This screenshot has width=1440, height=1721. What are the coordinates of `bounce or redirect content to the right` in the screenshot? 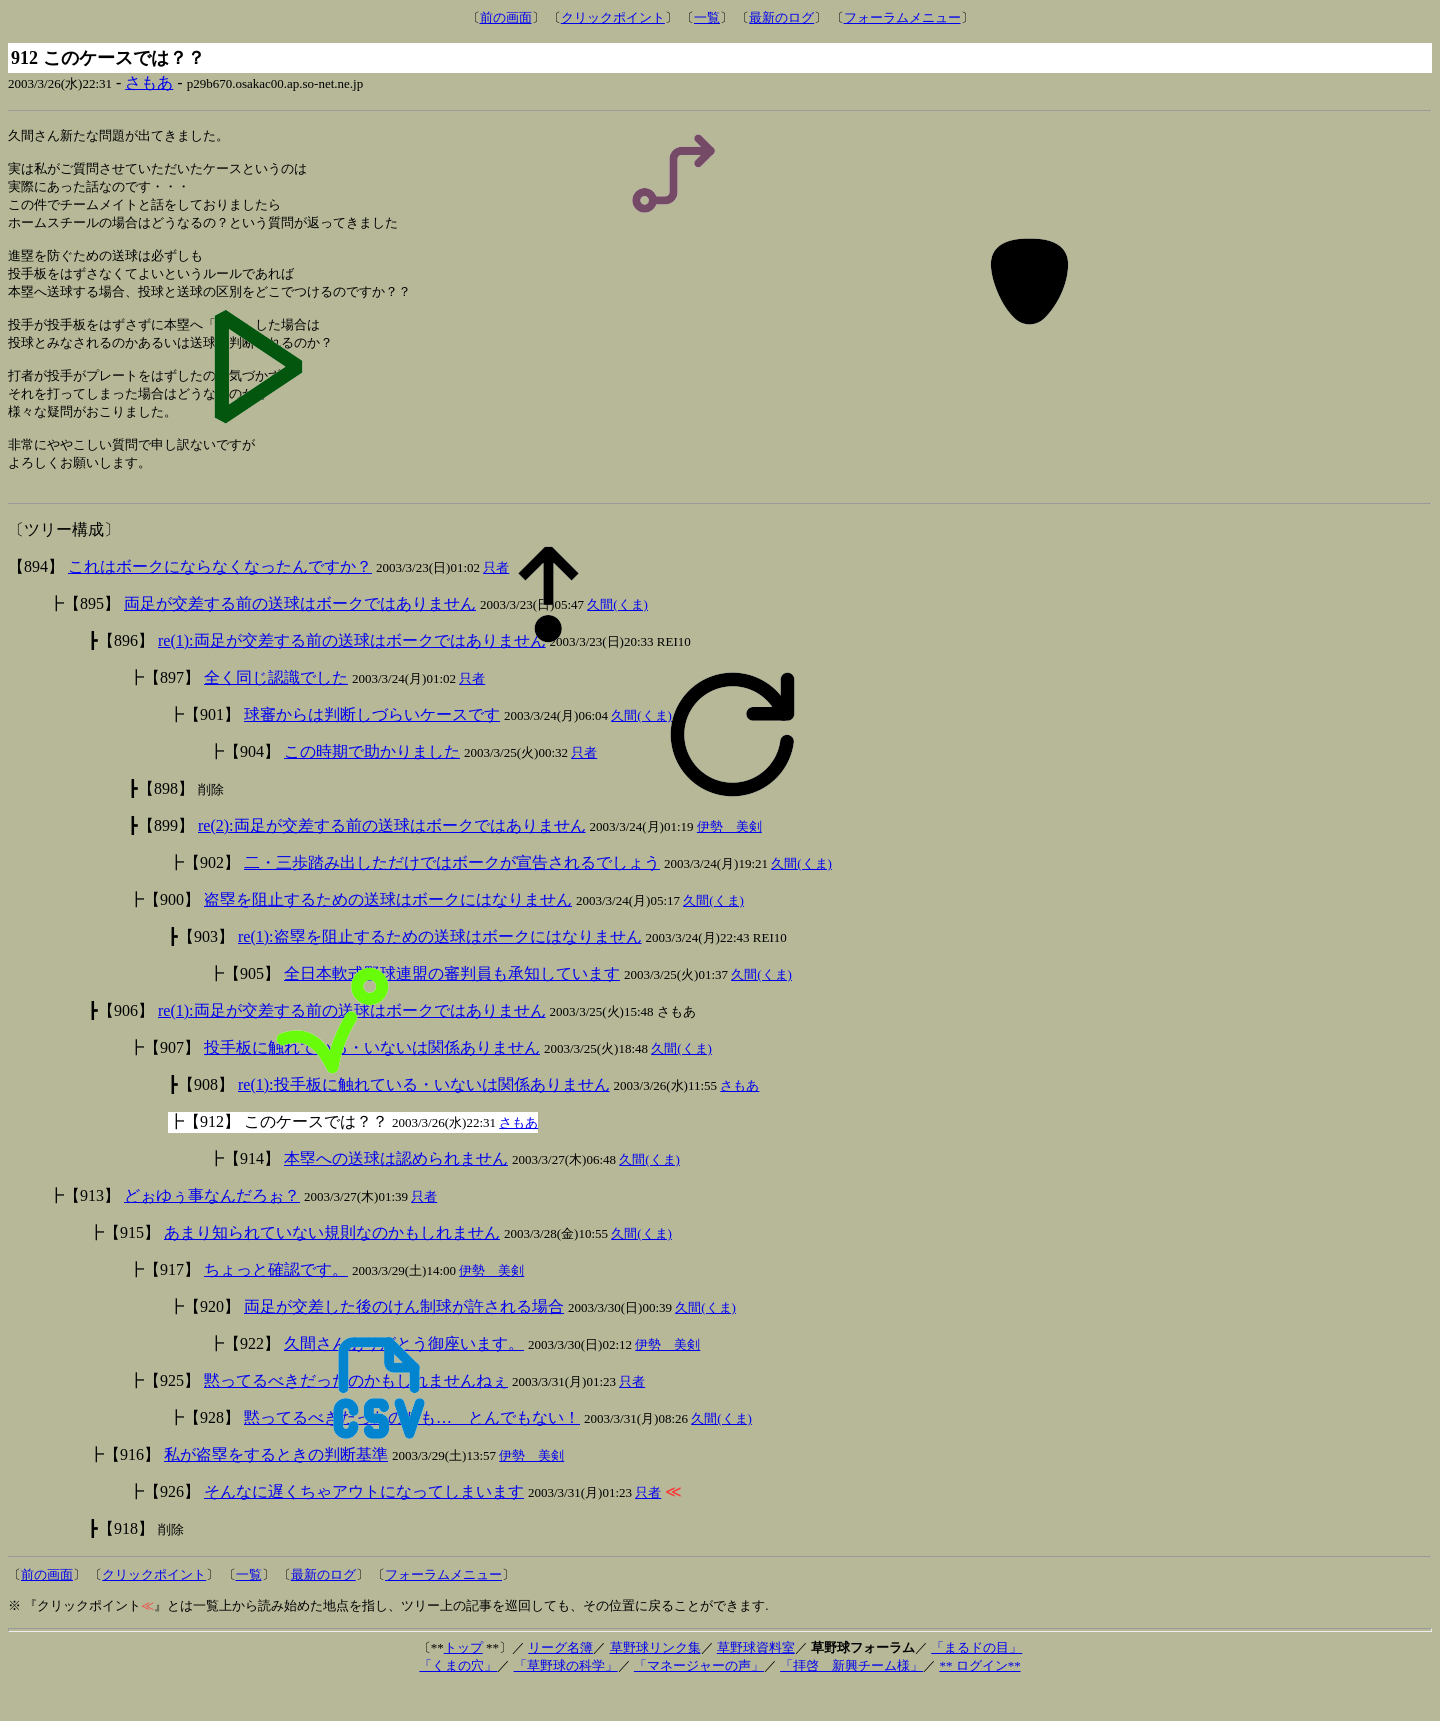 It's located at (332, 1017).